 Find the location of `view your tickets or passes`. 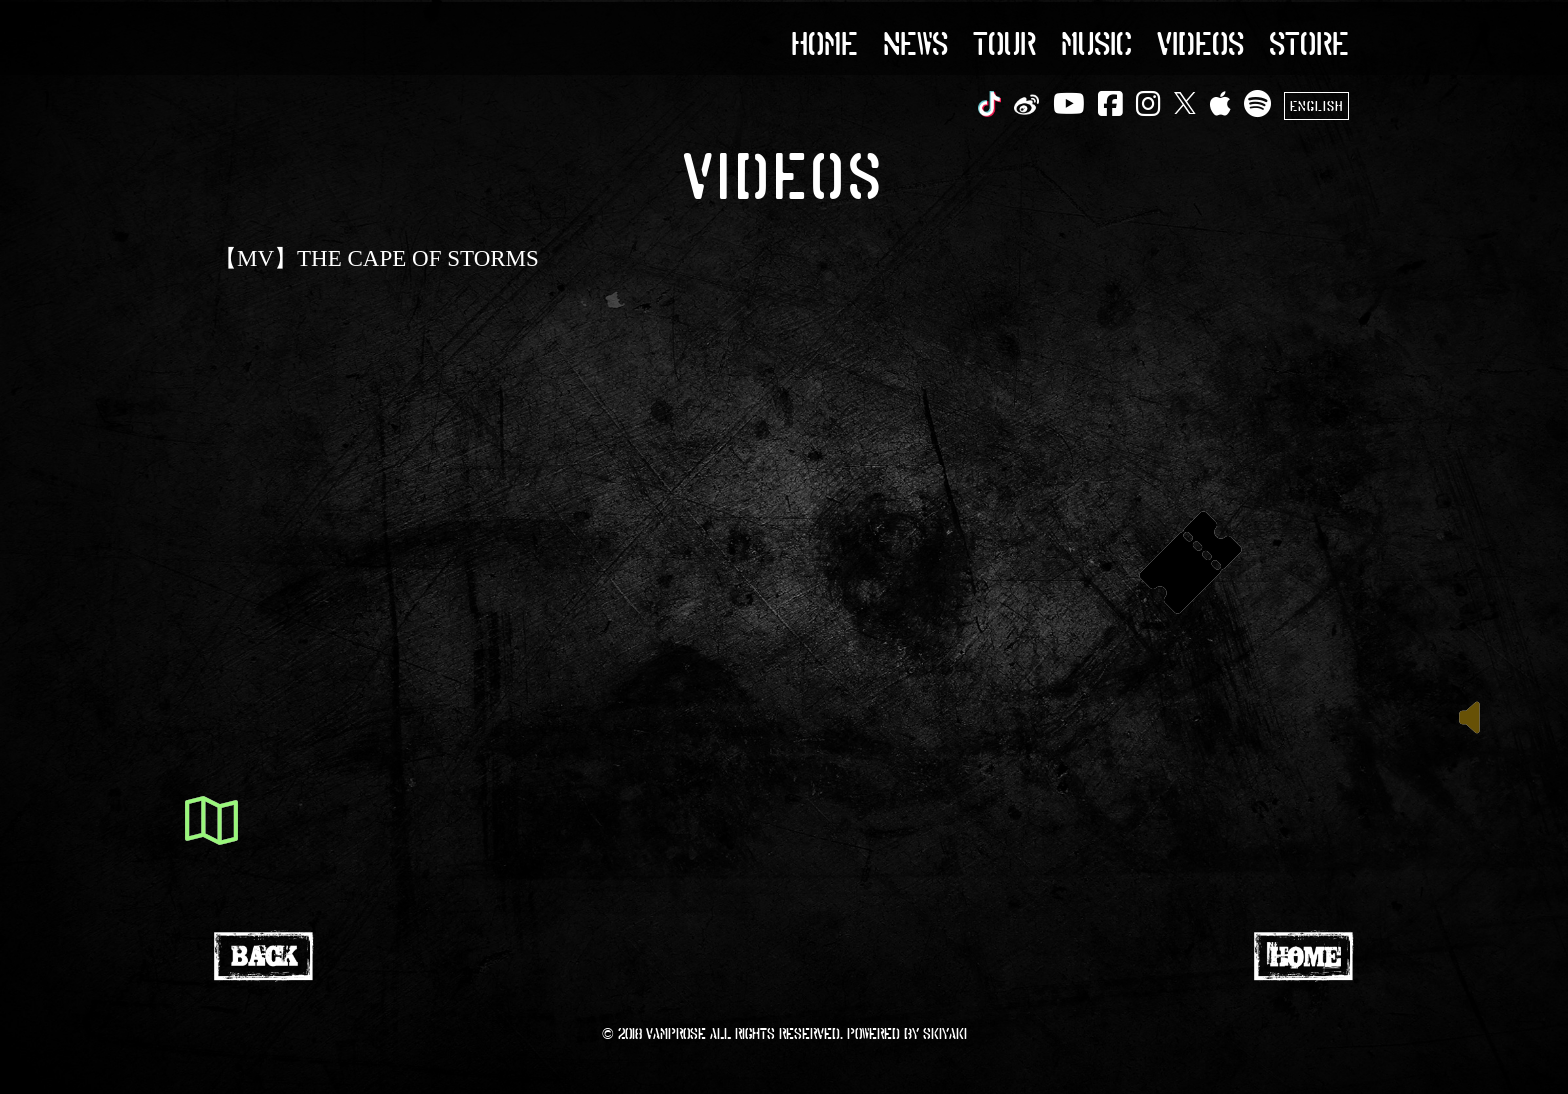

view your tickets or passes is located at coordinates (1190, 562).